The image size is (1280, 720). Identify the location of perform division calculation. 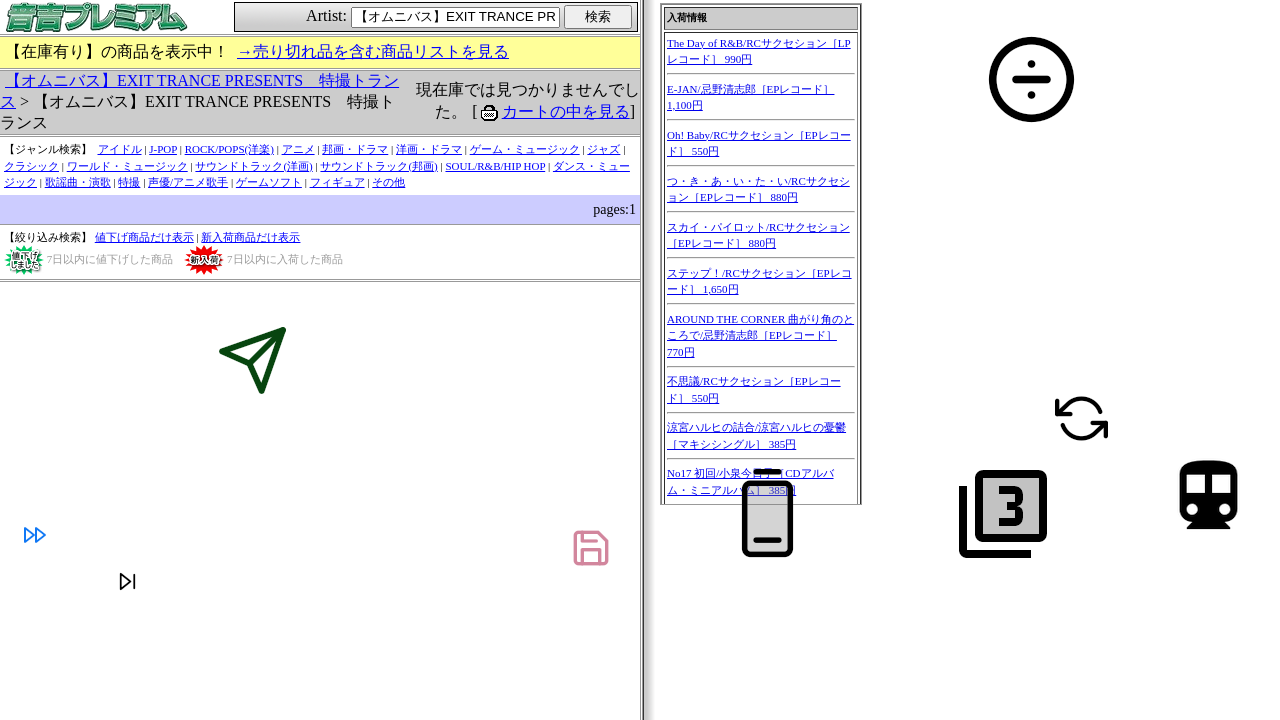
(1031, 79).